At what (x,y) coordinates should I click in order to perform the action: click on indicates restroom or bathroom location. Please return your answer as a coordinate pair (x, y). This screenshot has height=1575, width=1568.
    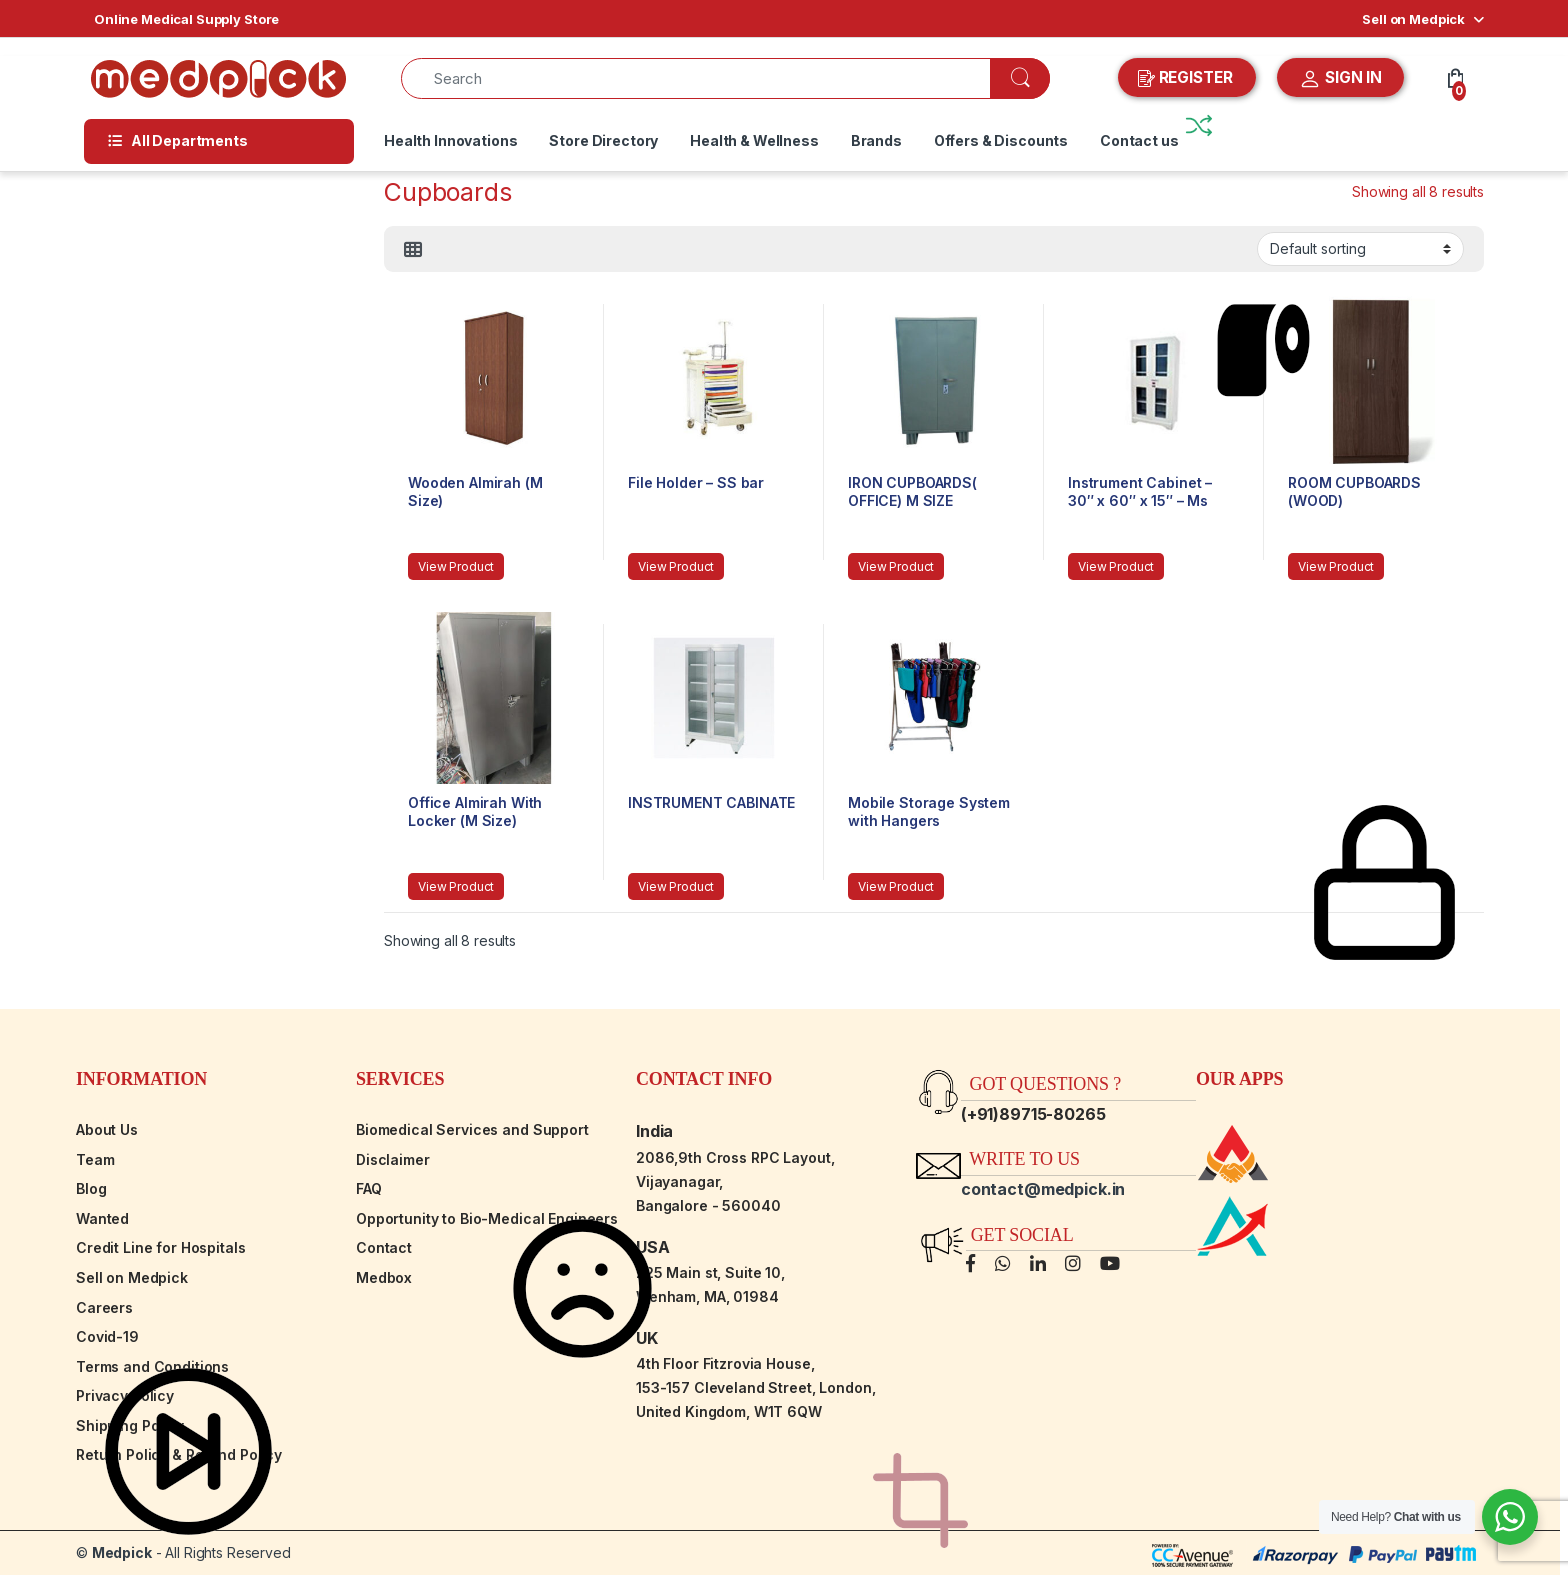
    Looking at the image, I should click on (1263, 344).